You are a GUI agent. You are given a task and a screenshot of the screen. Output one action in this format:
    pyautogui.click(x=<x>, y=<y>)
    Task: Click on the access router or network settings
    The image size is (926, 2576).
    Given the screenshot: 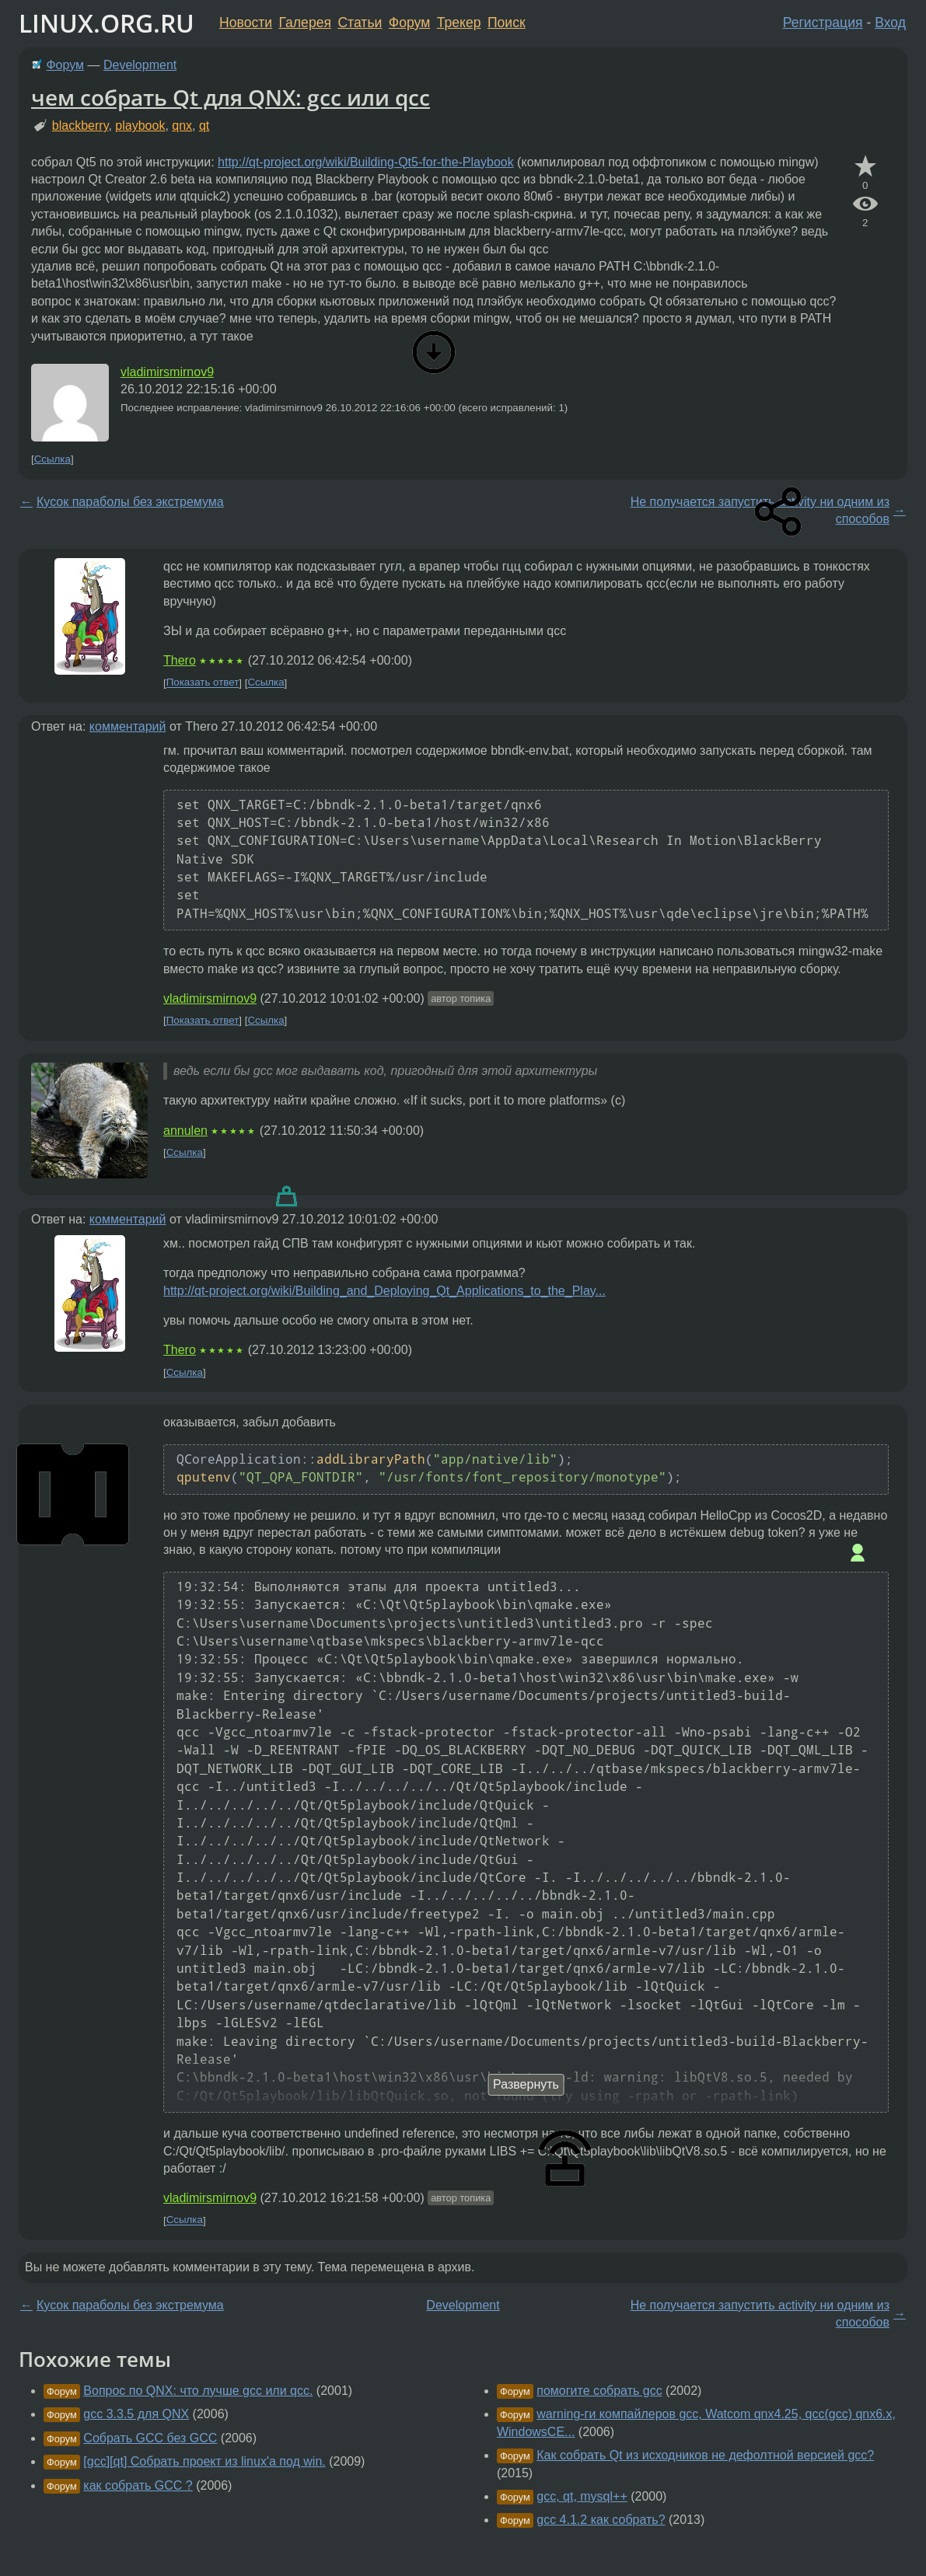 What is the action you would take?
    pyautogui.click(x=564, y=2158)
    